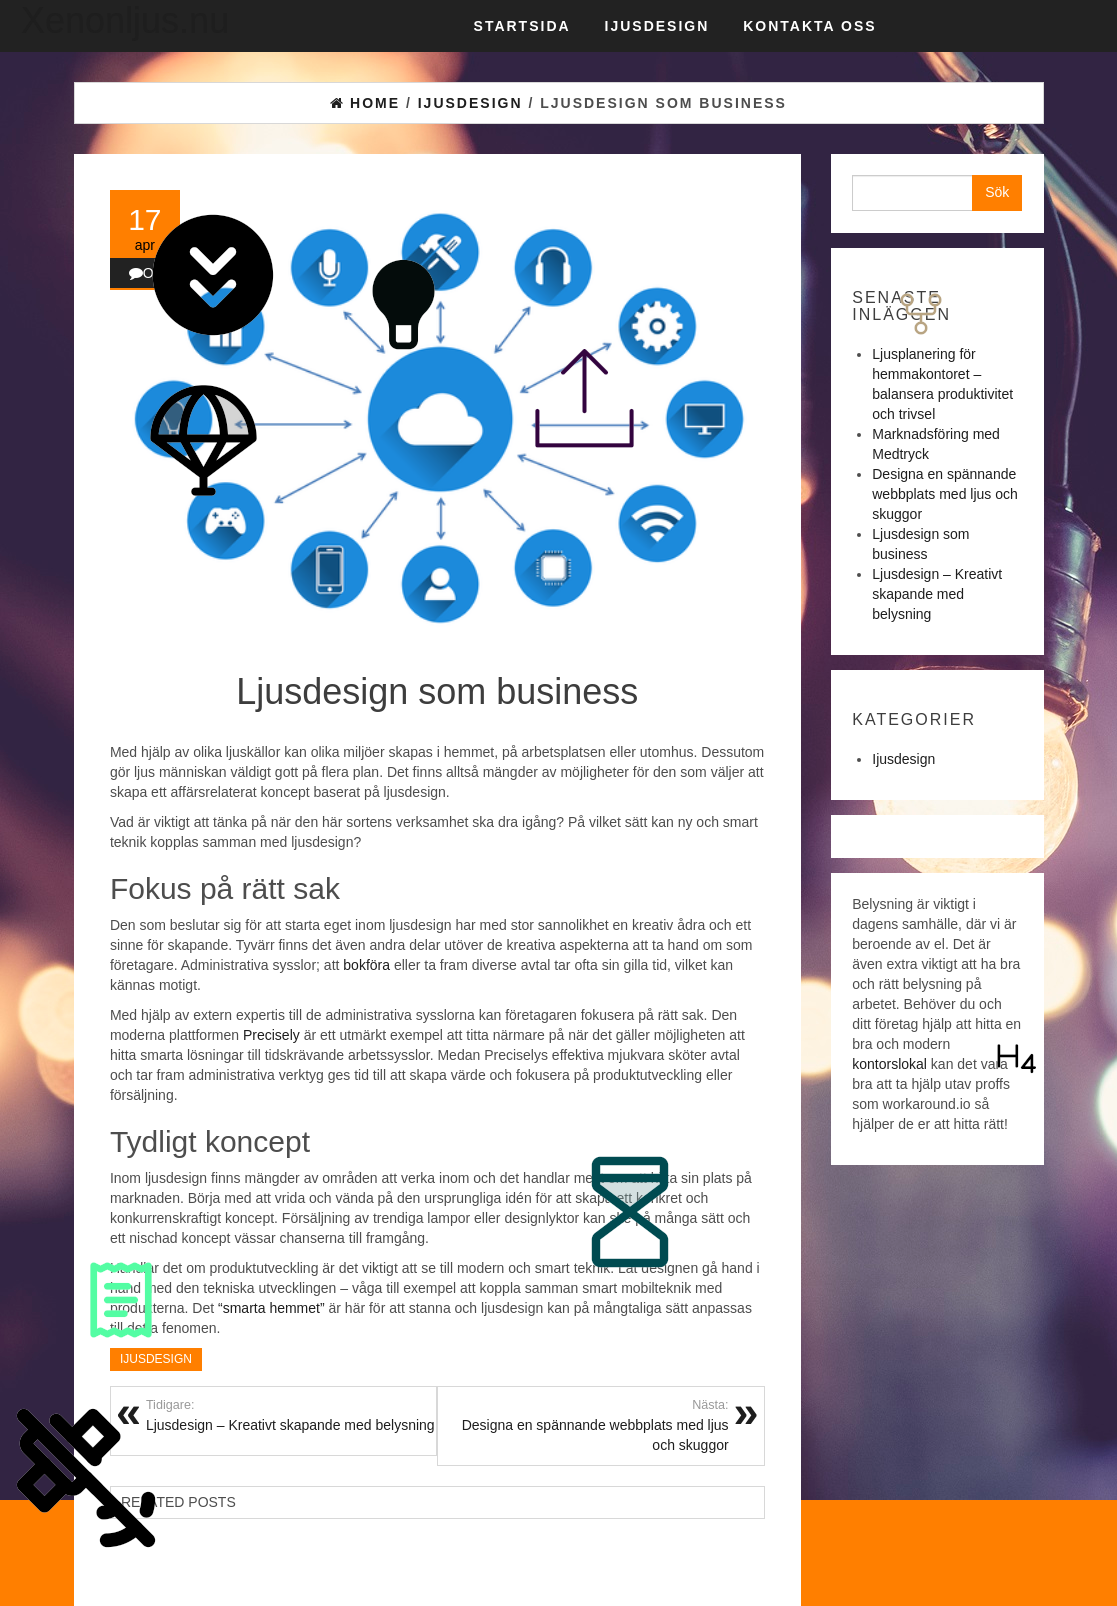 The height and width of the screenshot is (1606, 1117). What do you see at coordinates (121, 1300) in the screenshot?
I see `view receipt or transaction details` at bounding box center [121, 1300].